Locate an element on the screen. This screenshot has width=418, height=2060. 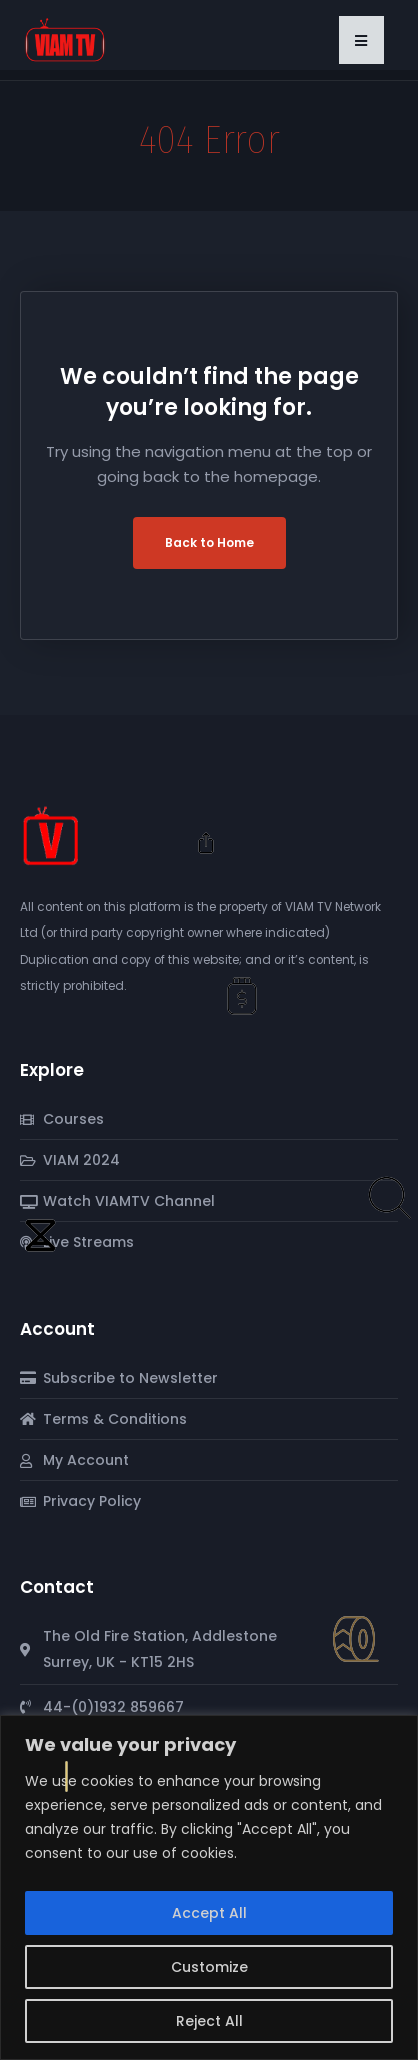
search for content or items is located at coordinates (390, 1198).